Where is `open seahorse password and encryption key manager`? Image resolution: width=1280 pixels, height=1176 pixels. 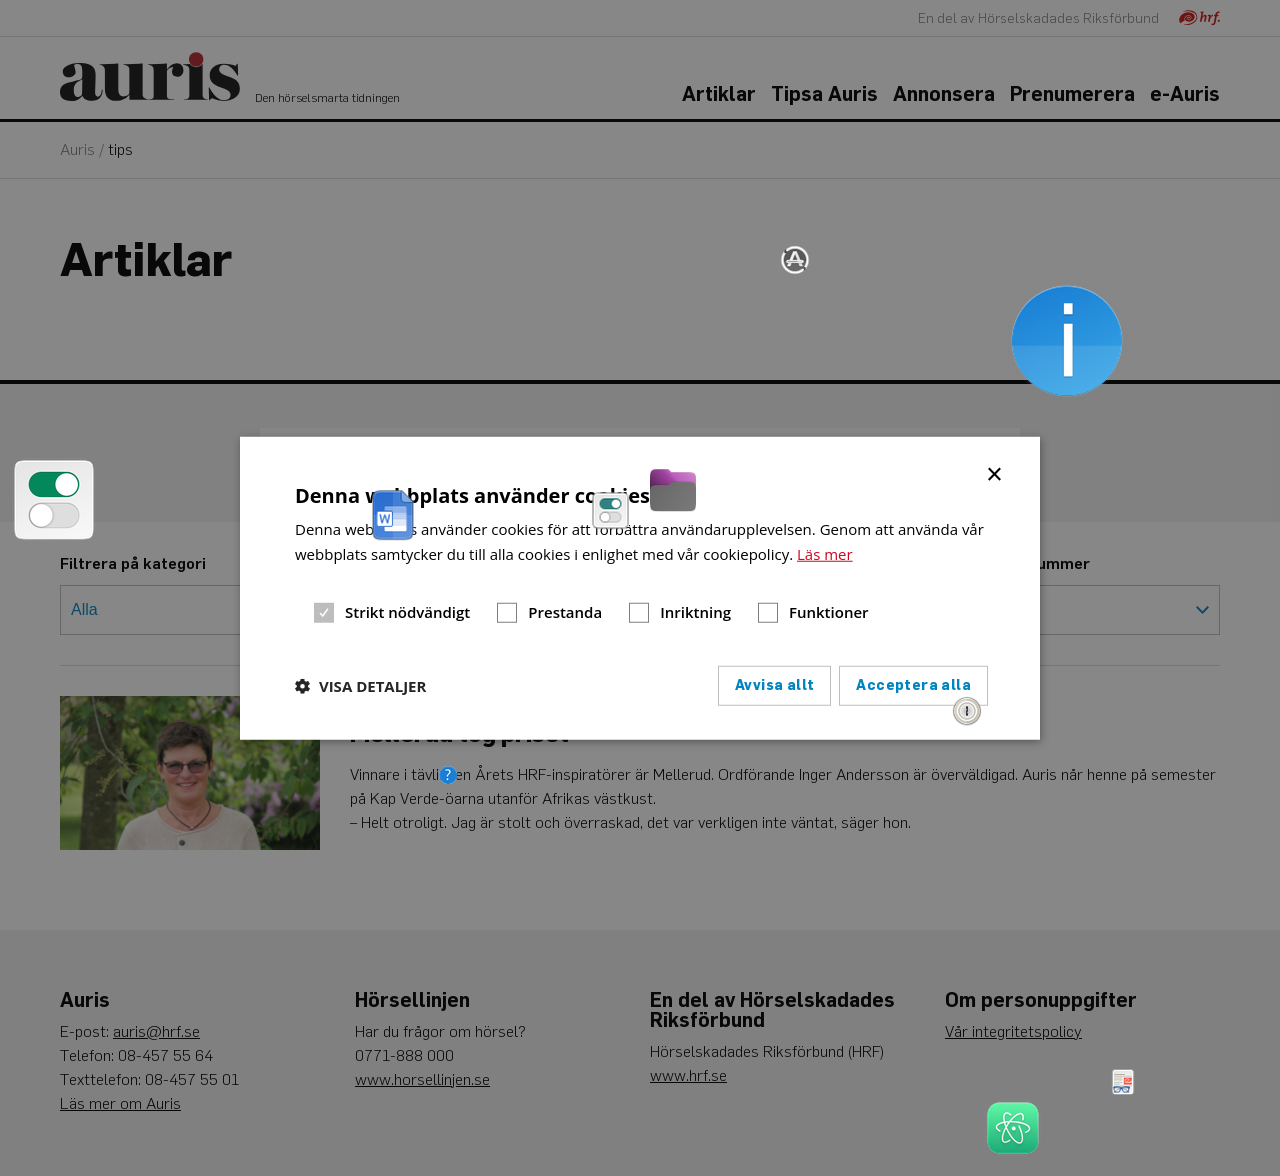 open seahorse password and encryption key manager is located at coordinates (967, 711).